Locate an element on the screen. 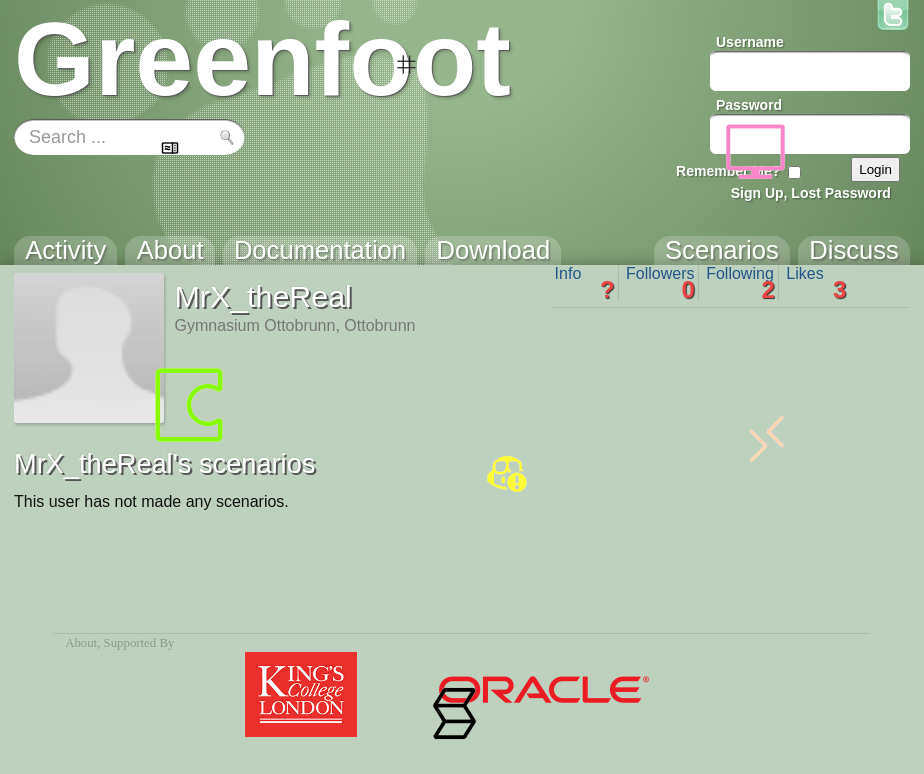 Image resolution: width=924 pixels, height=774 pixels. open coda app is located at coordinates (189, 405).